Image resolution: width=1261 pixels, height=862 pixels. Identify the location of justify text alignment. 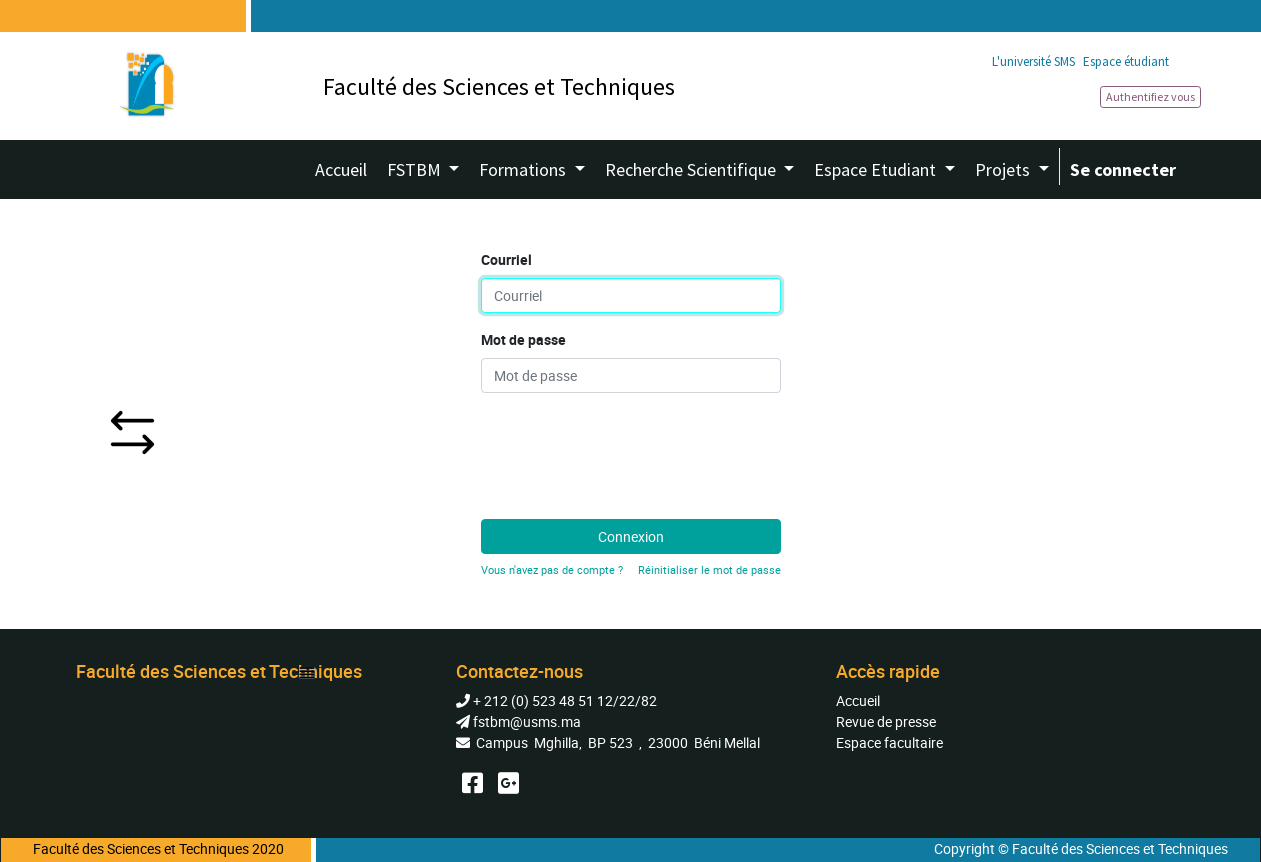
(307, 673).